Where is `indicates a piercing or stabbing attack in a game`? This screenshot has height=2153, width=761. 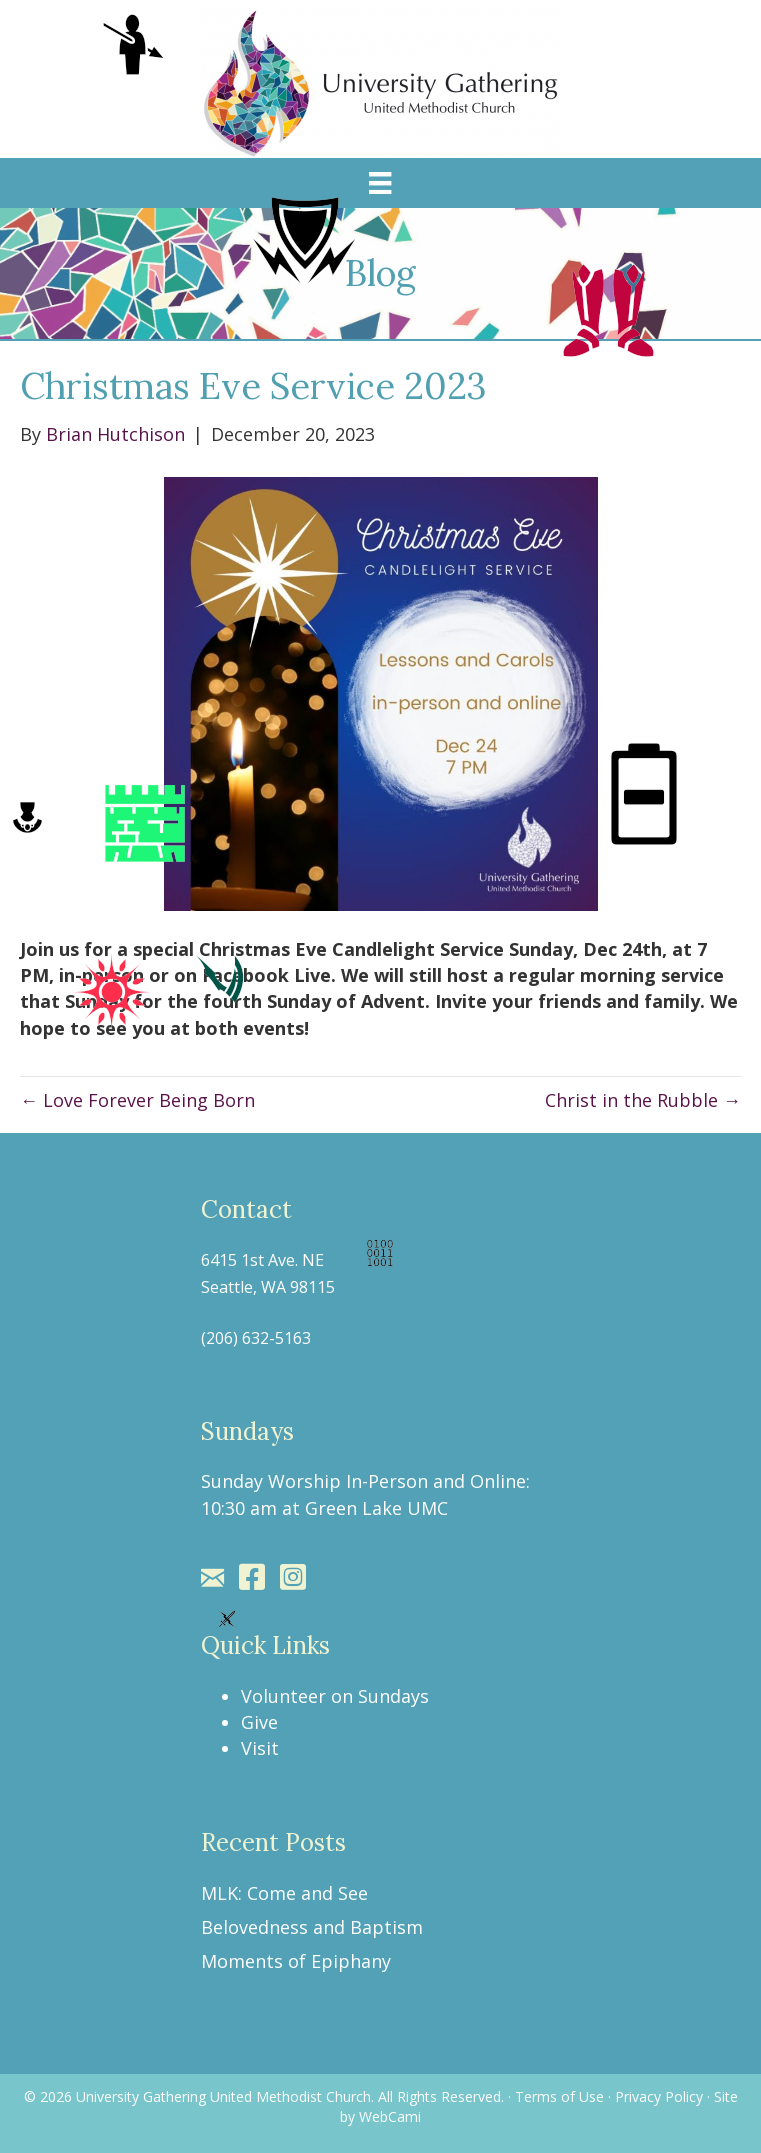 indicates a piercing or stabbing attack in a game is located at coordinates (133, 44).